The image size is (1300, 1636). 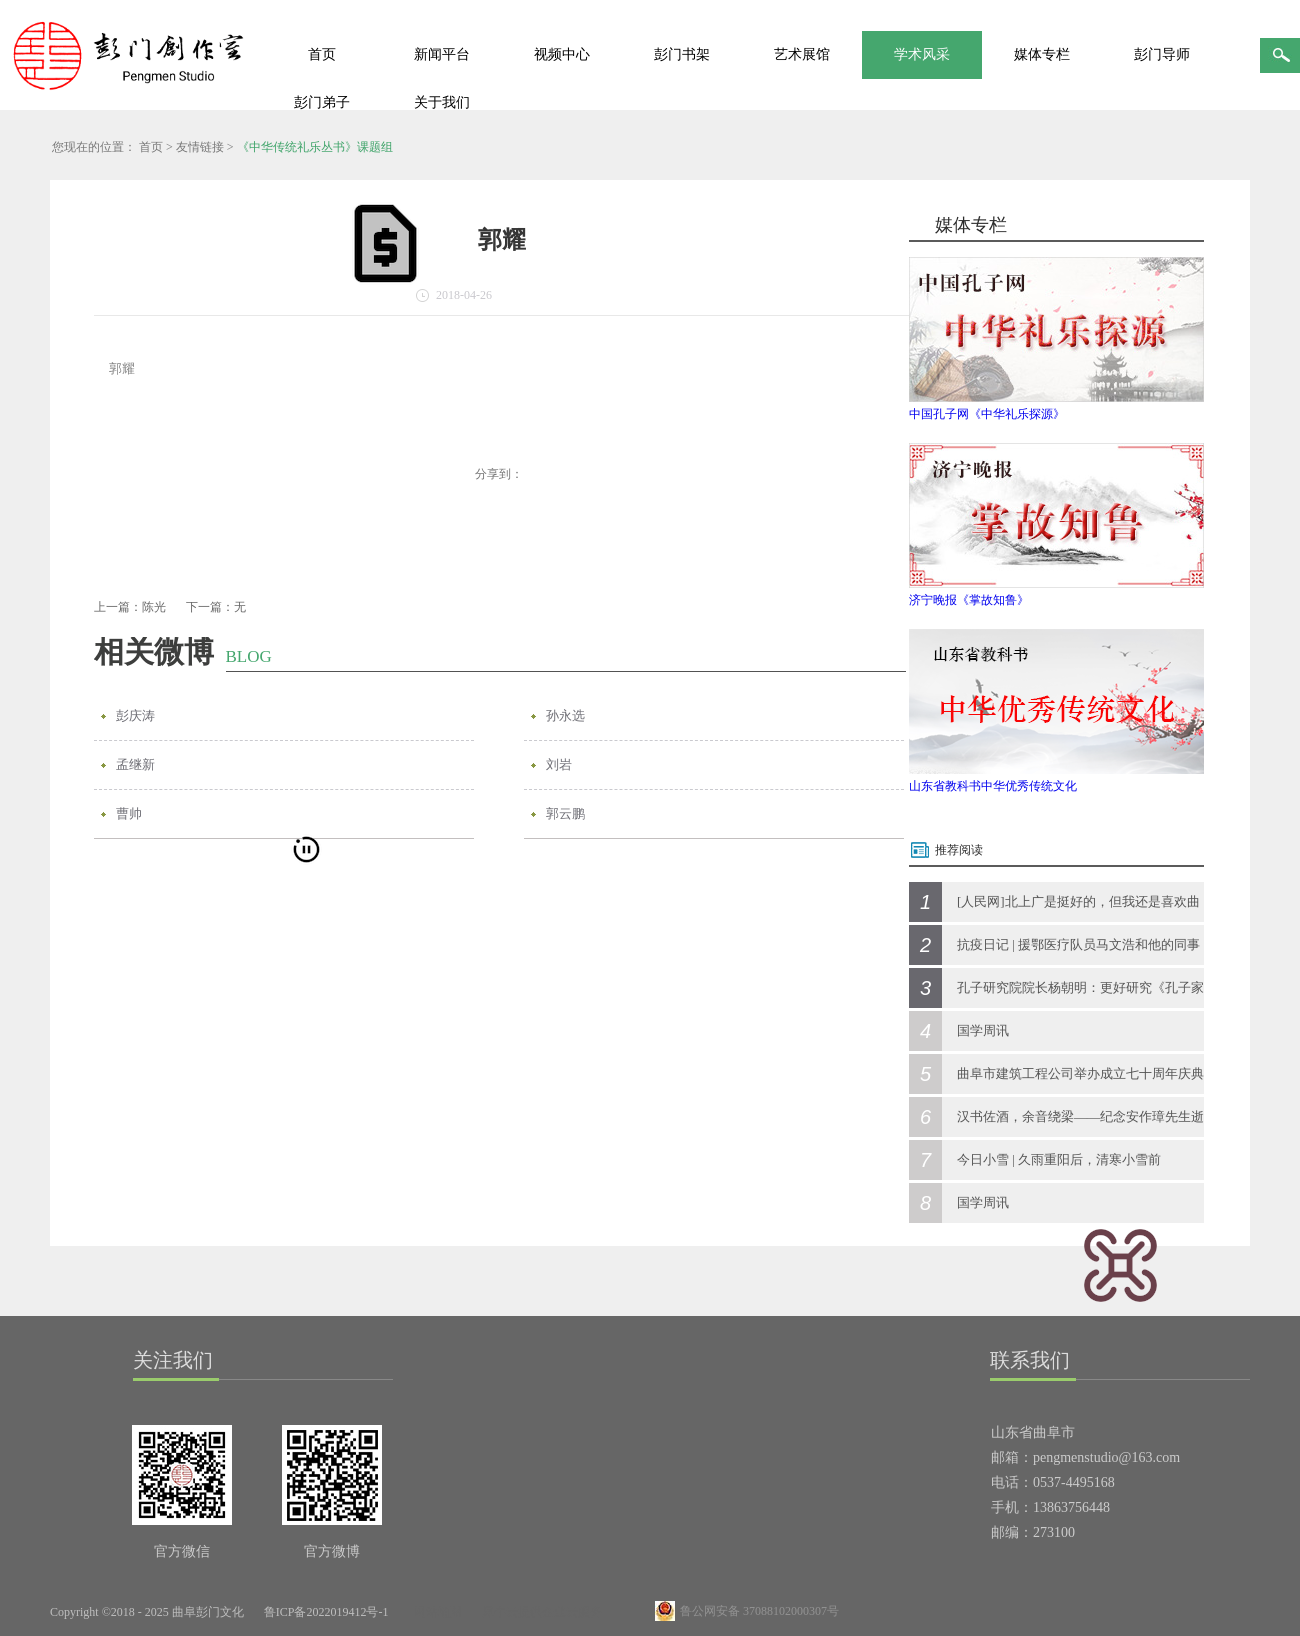 I want to click on access drone controls, so click(x=1120, y=1265).